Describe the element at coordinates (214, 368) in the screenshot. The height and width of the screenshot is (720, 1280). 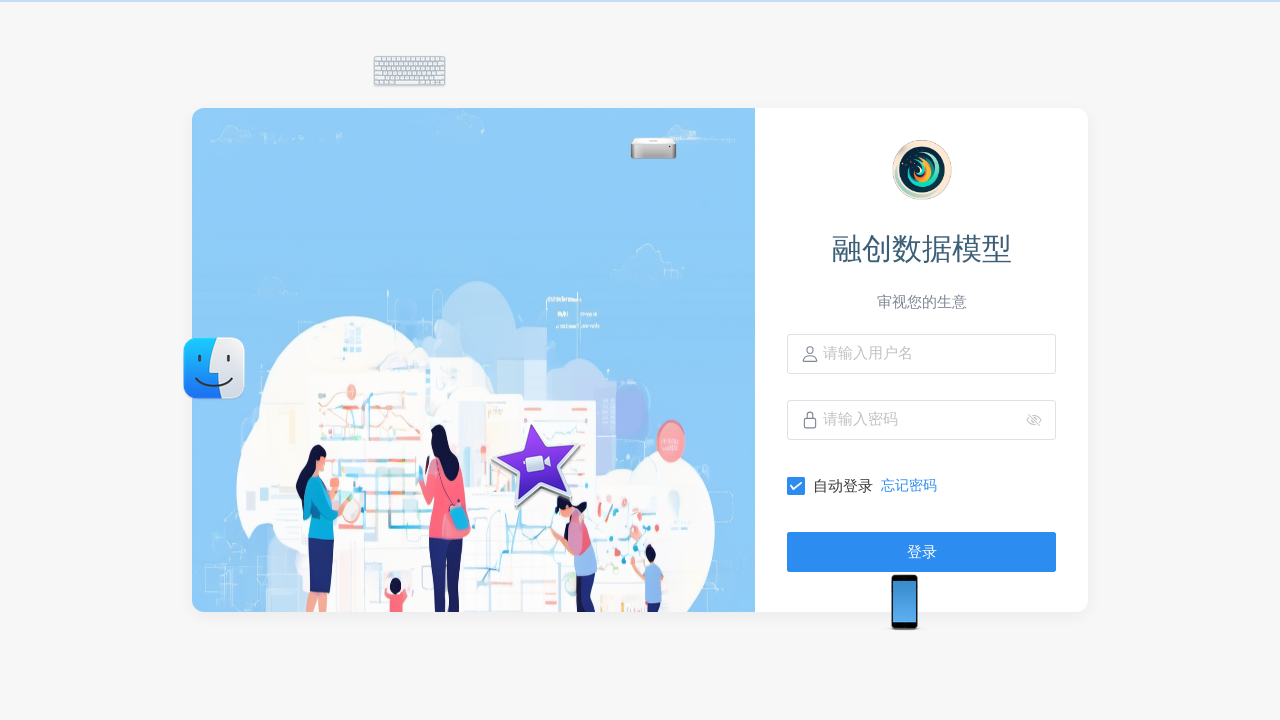
I see `open Finder to browse files and folders` at that location.